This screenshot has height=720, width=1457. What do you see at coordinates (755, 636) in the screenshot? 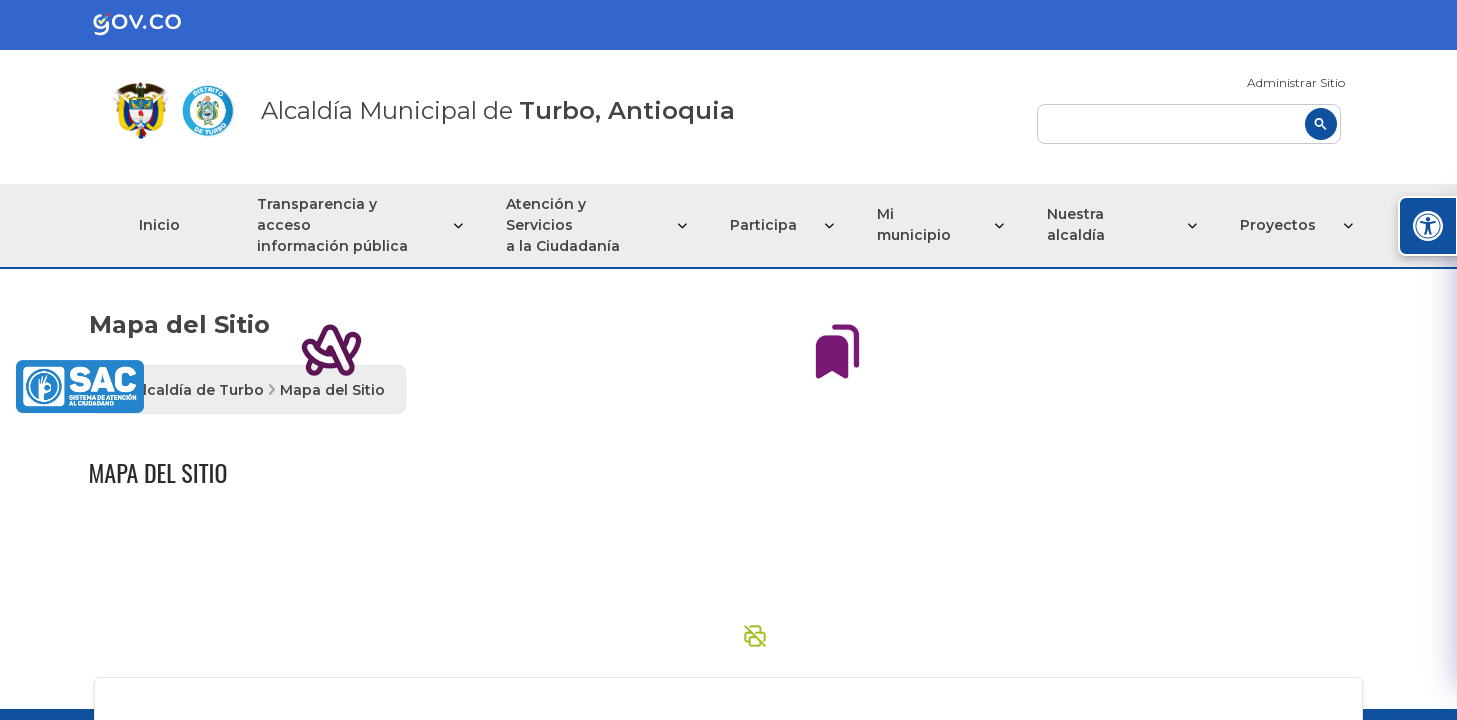
I see `printer unavailable or offline` at bounding box center [755, 636].